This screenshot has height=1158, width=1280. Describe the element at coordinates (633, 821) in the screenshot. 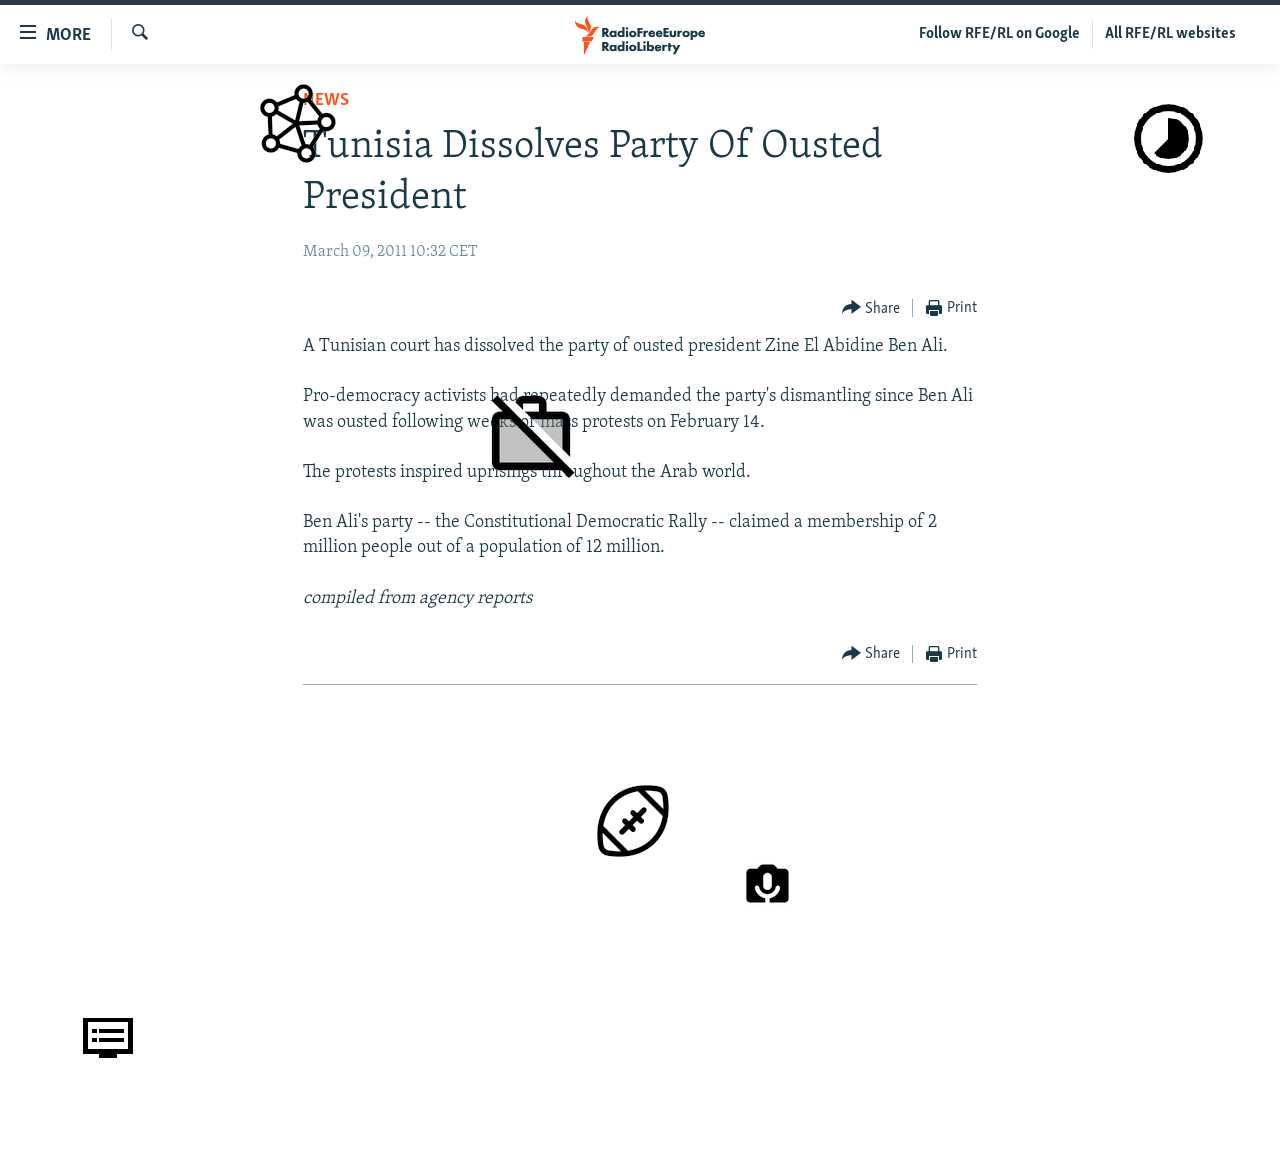

I see `access sports scores and updates` at that location.